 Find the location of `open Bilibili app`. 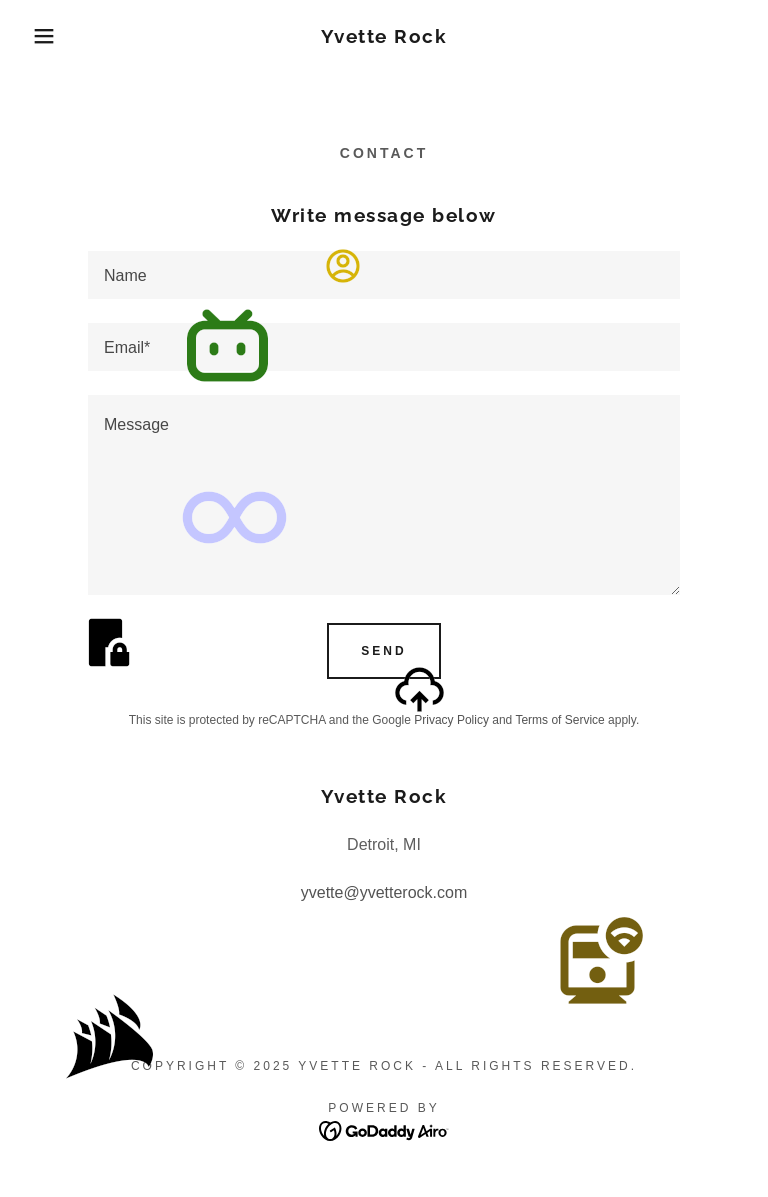

open Bilibili app is located at coordinates (227, 345).